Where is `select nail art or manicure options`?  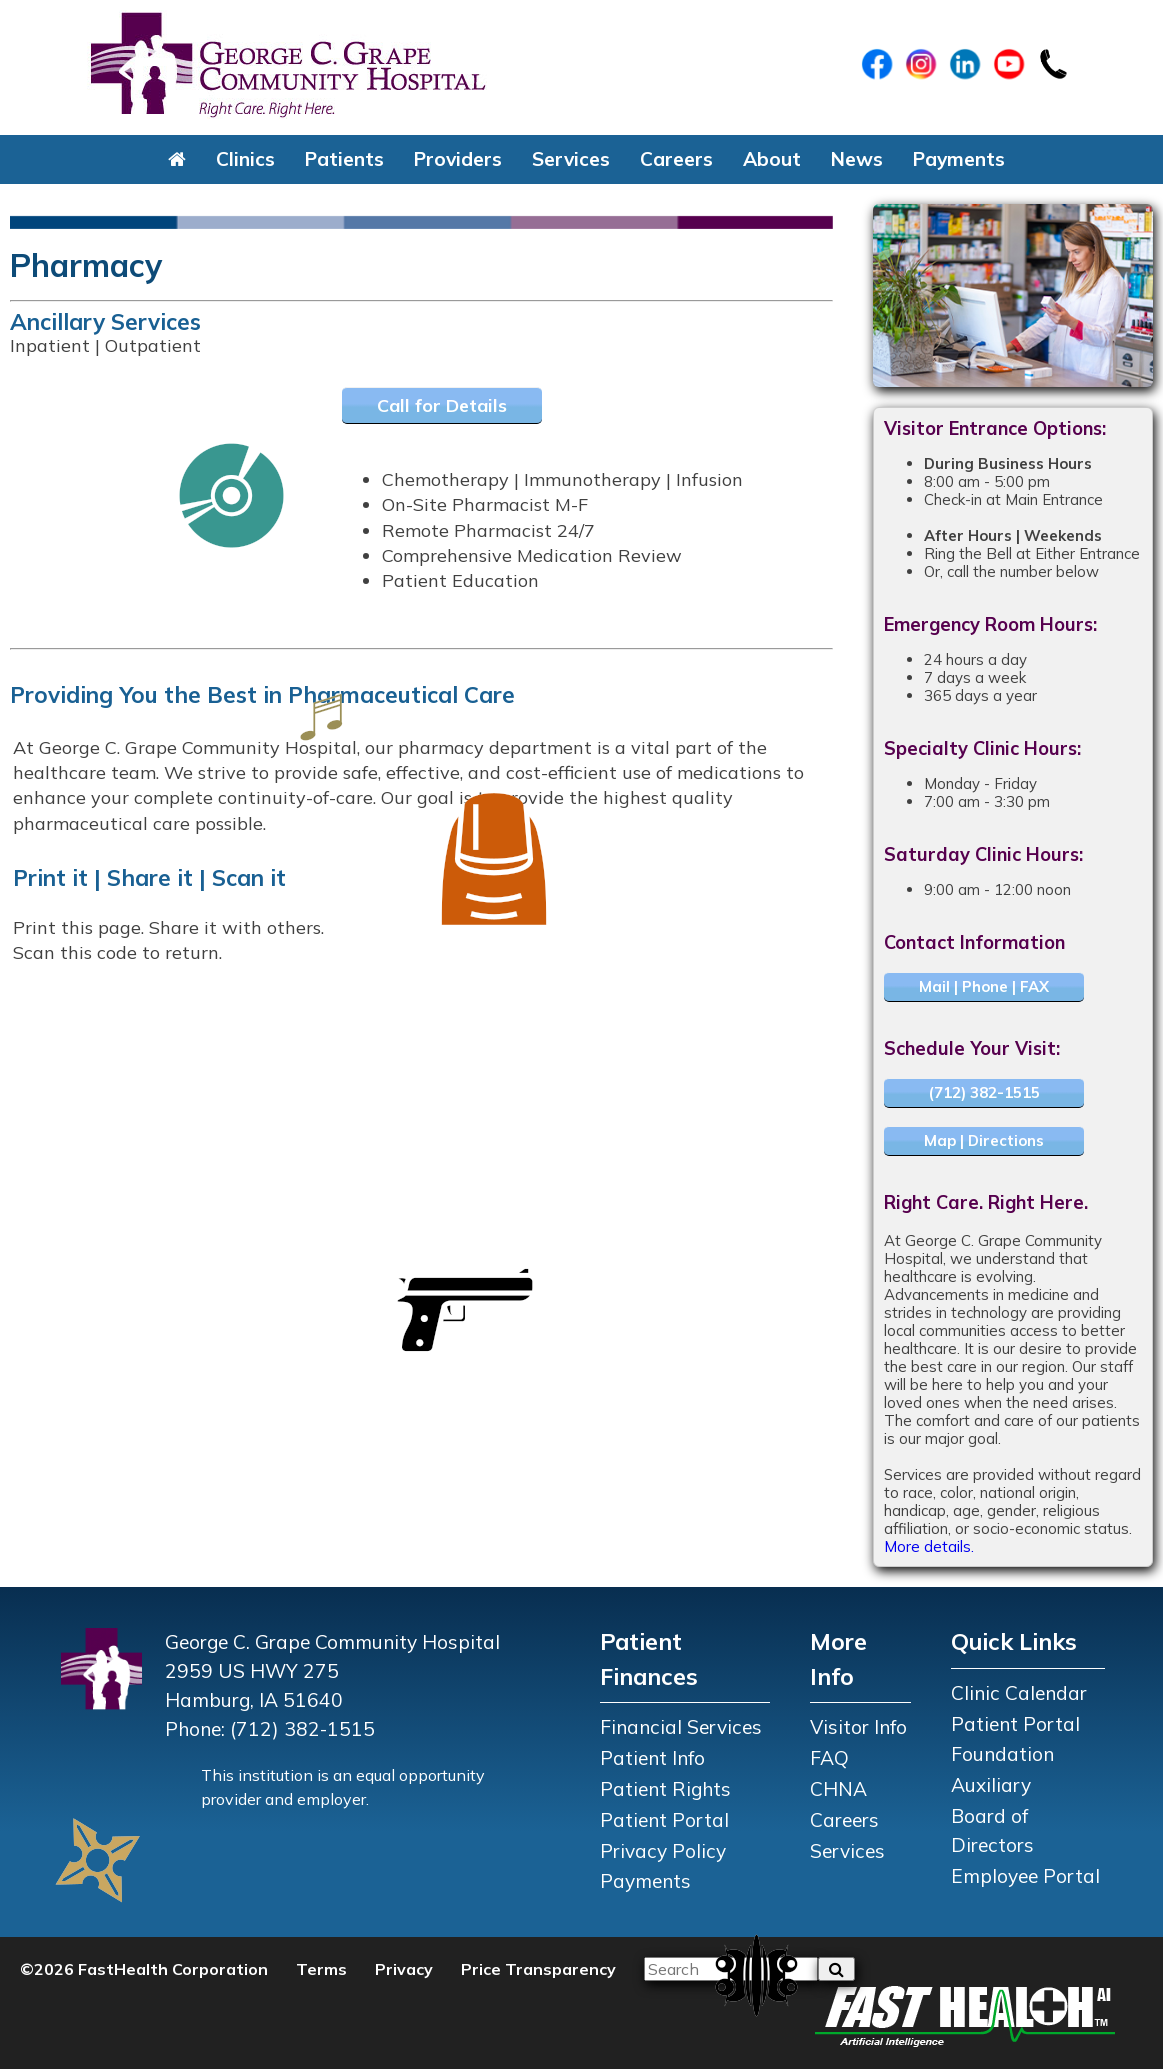
select nail art or manicure options is located at coordinates (494, 859).